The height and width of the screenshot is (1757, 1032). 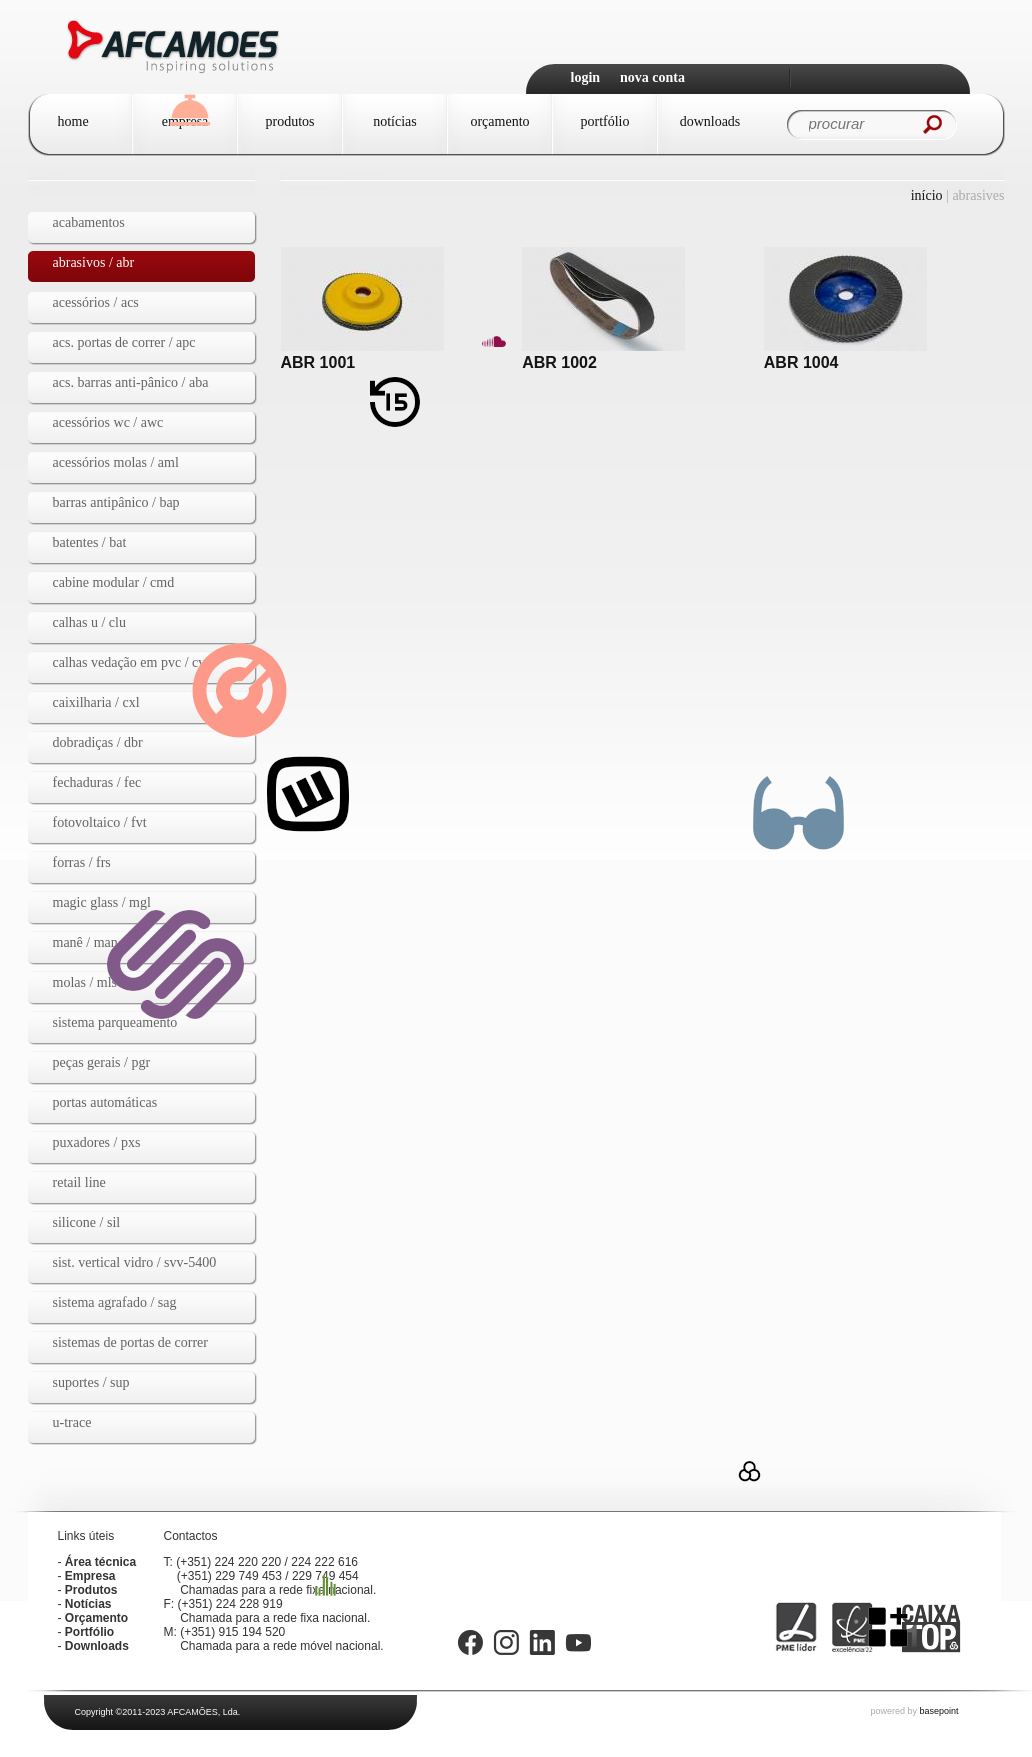 I want to click on visit or link to Squarespace website, so click(x=175, y=964).